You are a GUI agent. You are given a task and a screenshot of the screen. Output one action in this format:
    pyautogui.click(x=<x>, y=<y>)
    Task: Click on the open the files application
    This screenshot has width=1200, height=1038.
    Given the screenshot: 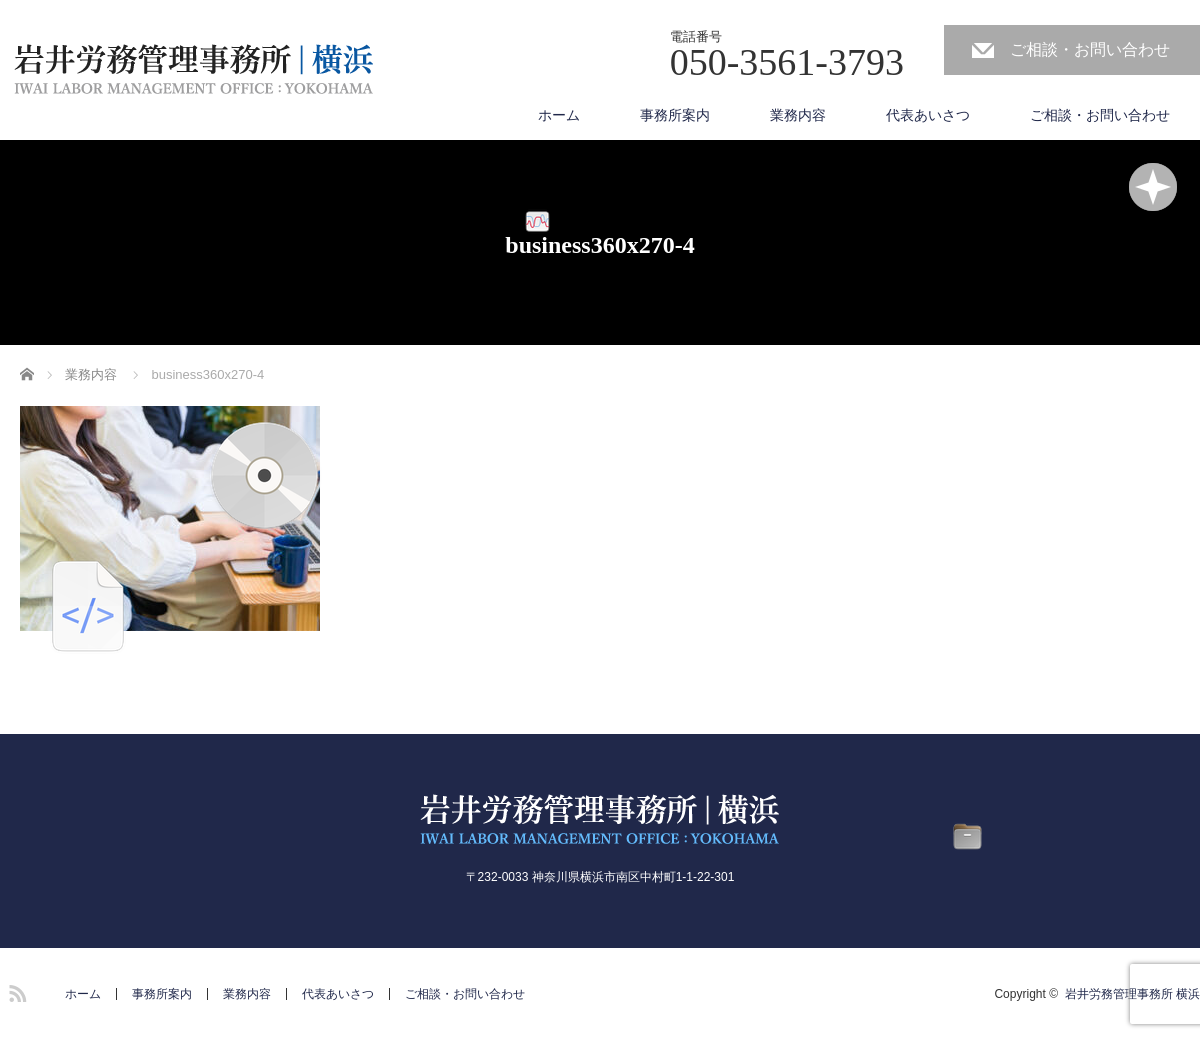 What is the action you would take?
    pyautogui.click(x=967, y=836)
    